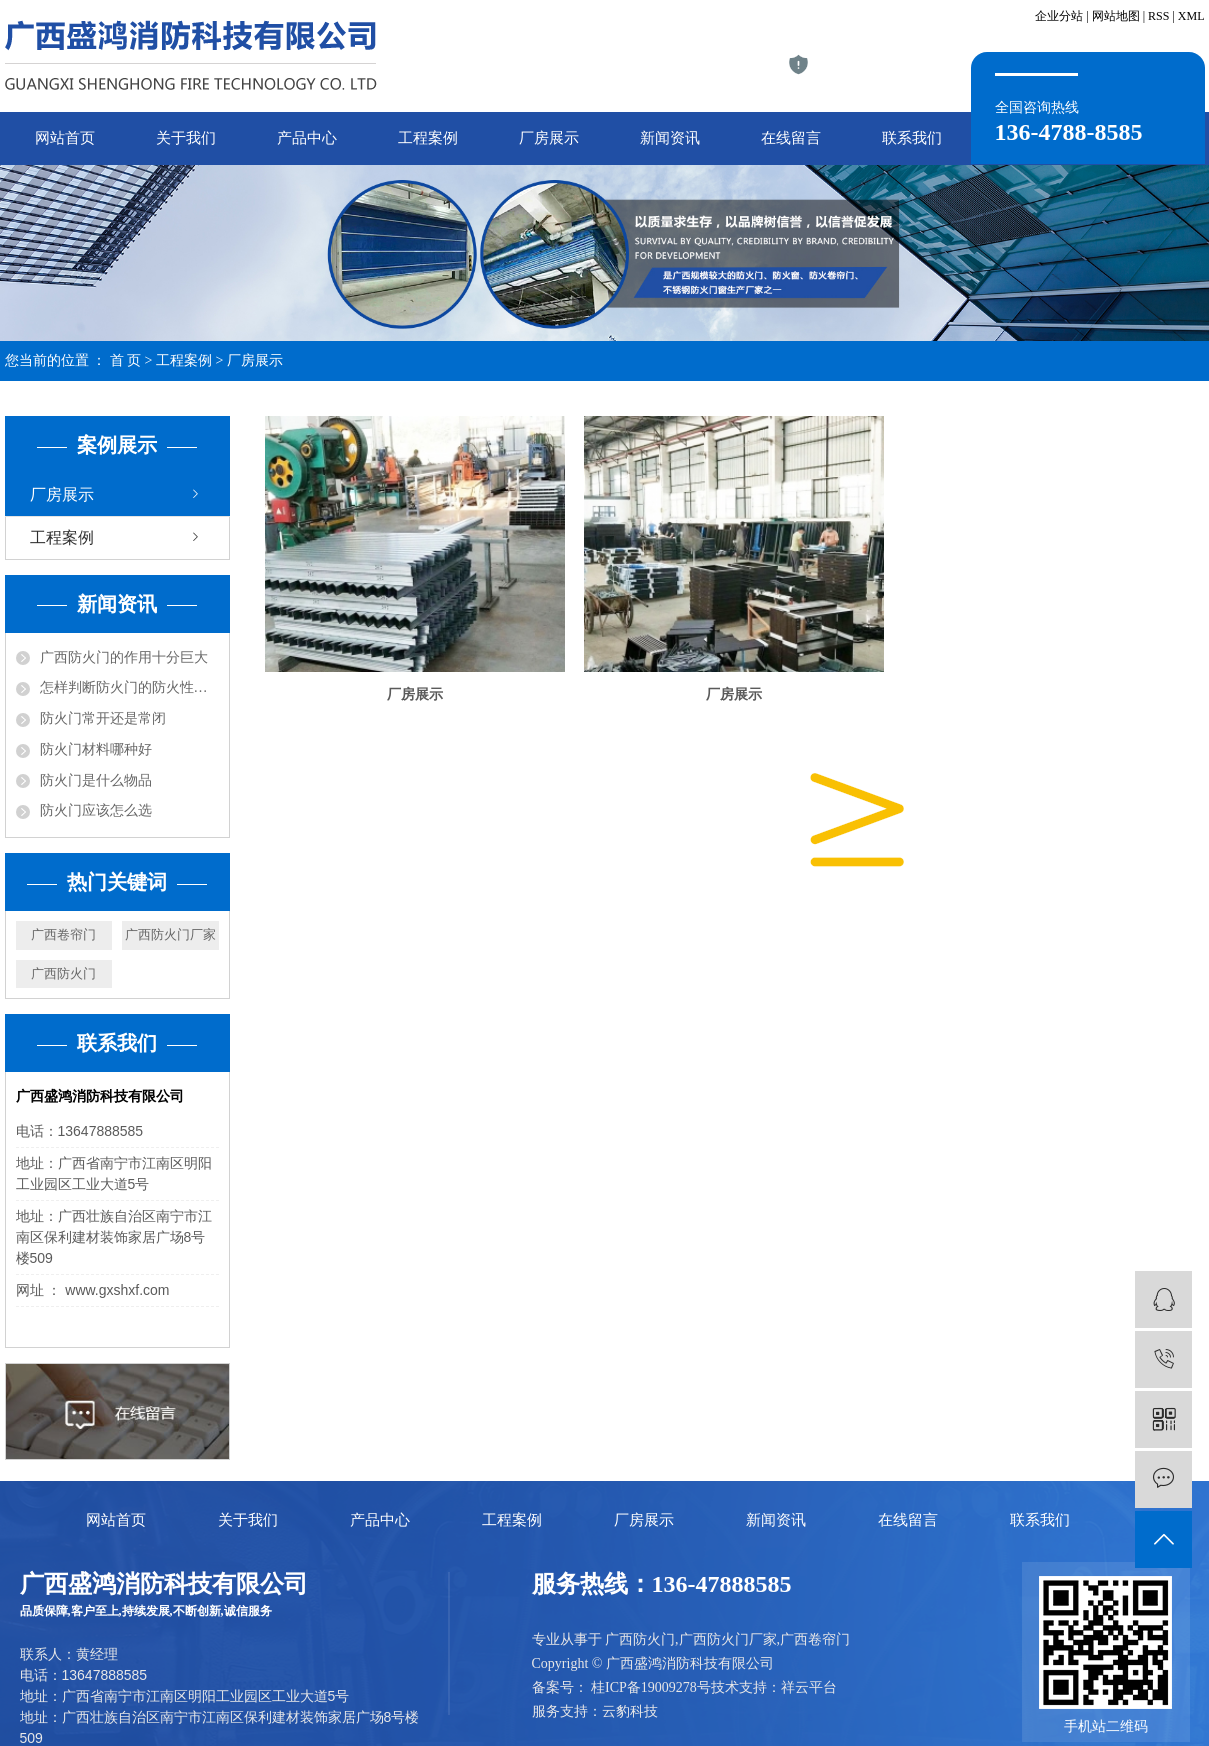 The image size is (1209, 1746). Describe the element at coordinates (855, 822) in the screenshot. I see `greater than or equal to comparison operator` at that location.